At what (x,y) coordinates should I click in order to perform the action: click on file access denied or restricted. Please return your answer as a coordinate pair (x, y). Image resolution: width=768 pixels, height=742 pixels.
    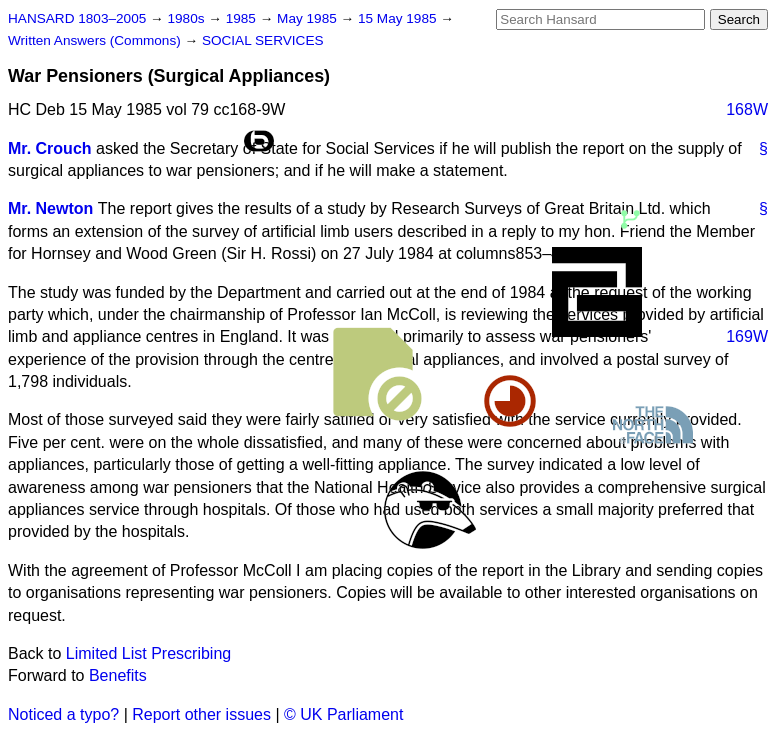
    Looking at the image, I should click on (373, 372).